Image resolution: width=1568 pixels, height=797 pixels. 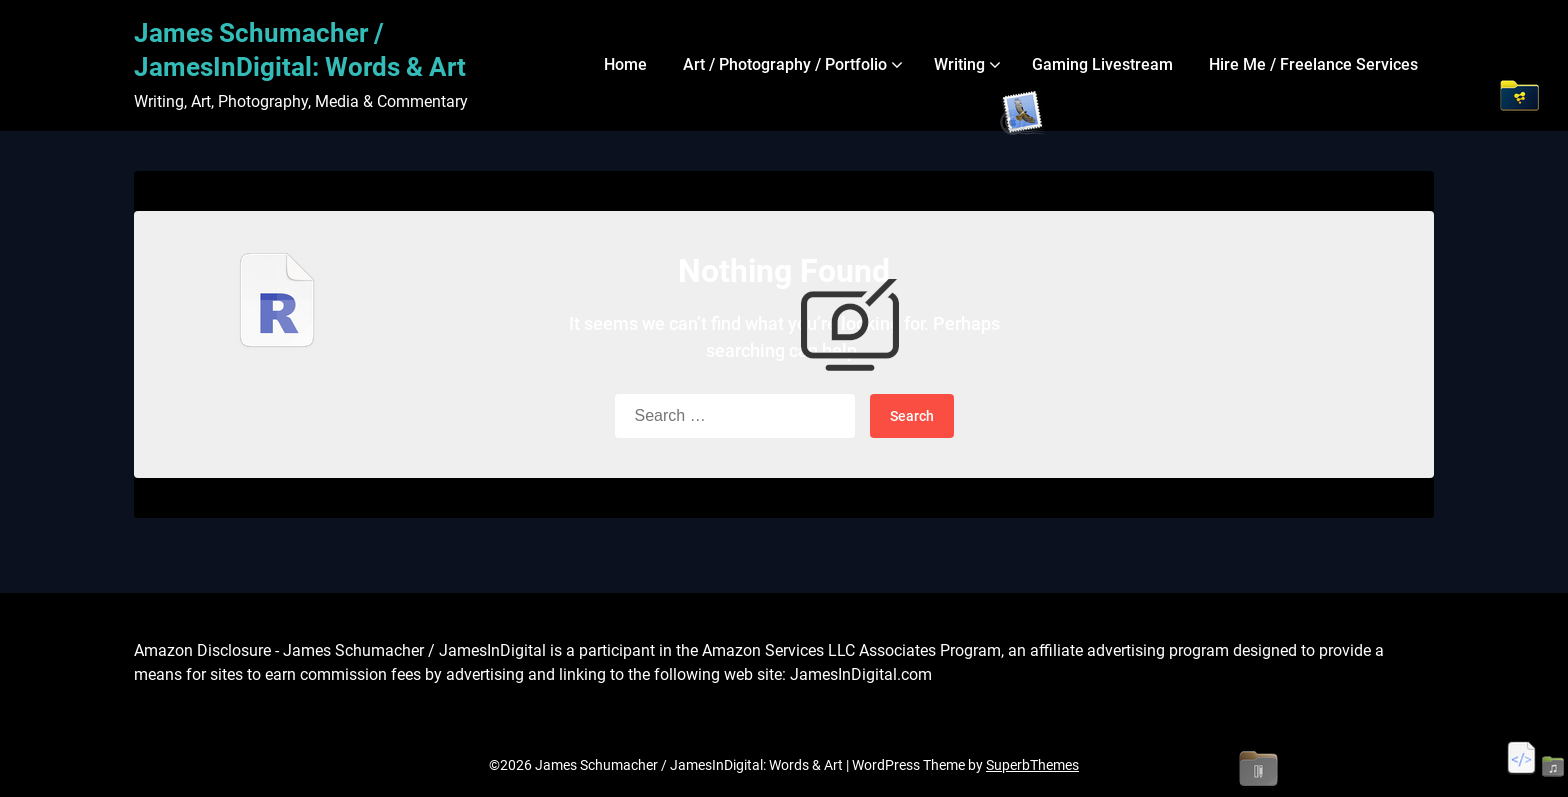 What do you see at coordinates (1521, 757) in the screenshot?
I see `an HTML or code file` at bounding box center [1521, 757].